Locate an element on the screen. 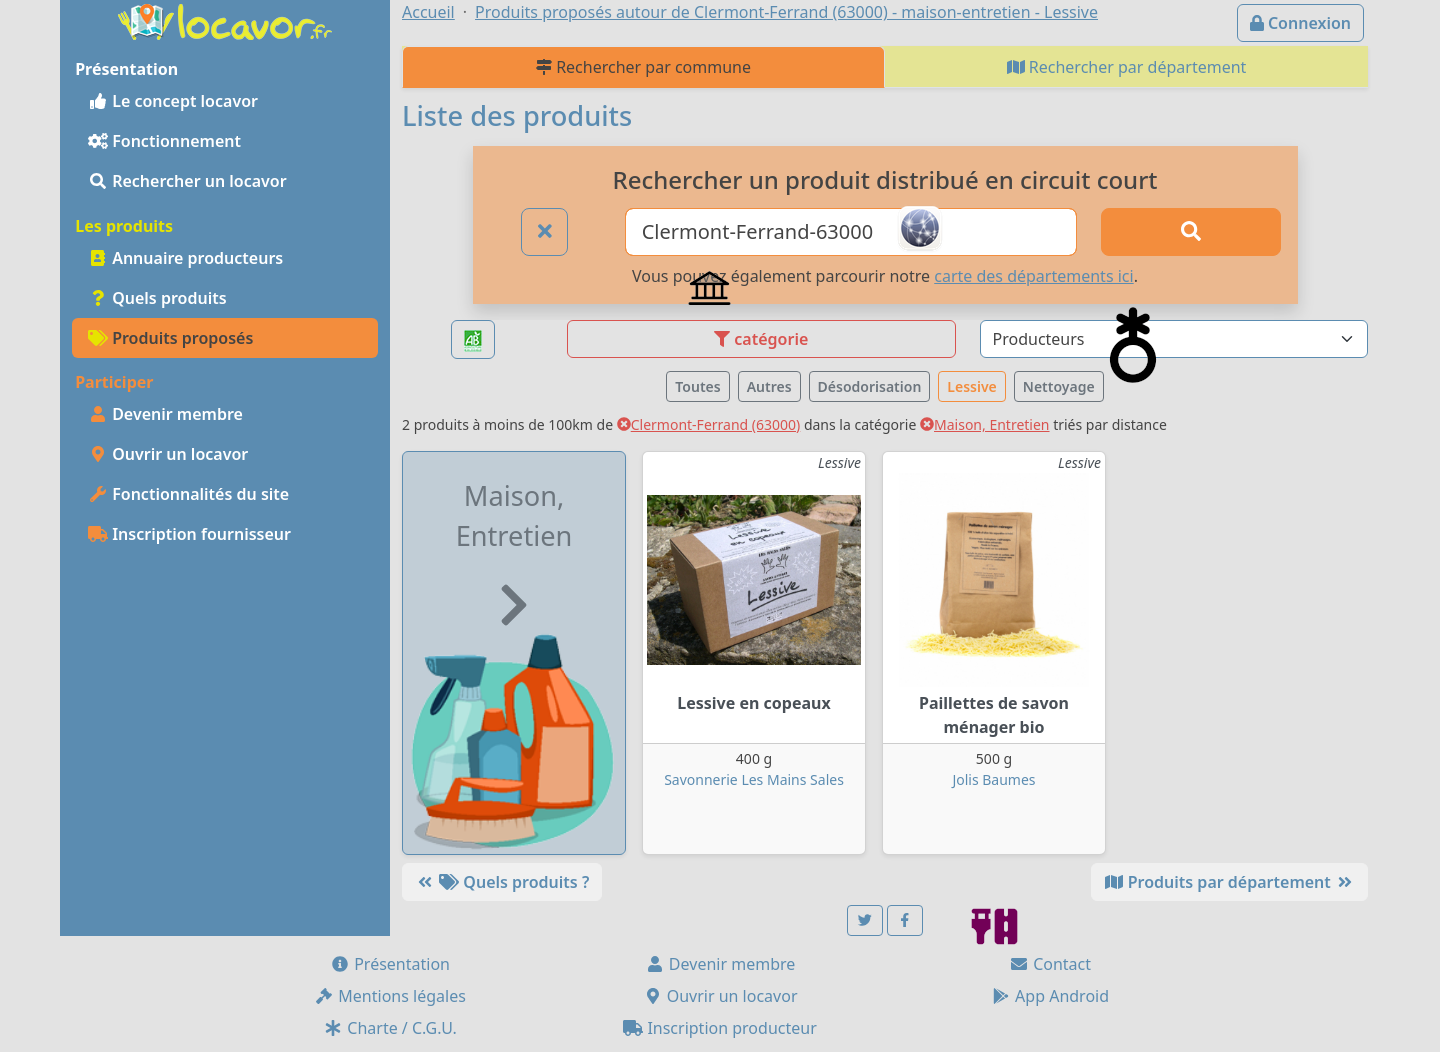  view bridge or overpass routes is located at coordinates (994, 926).